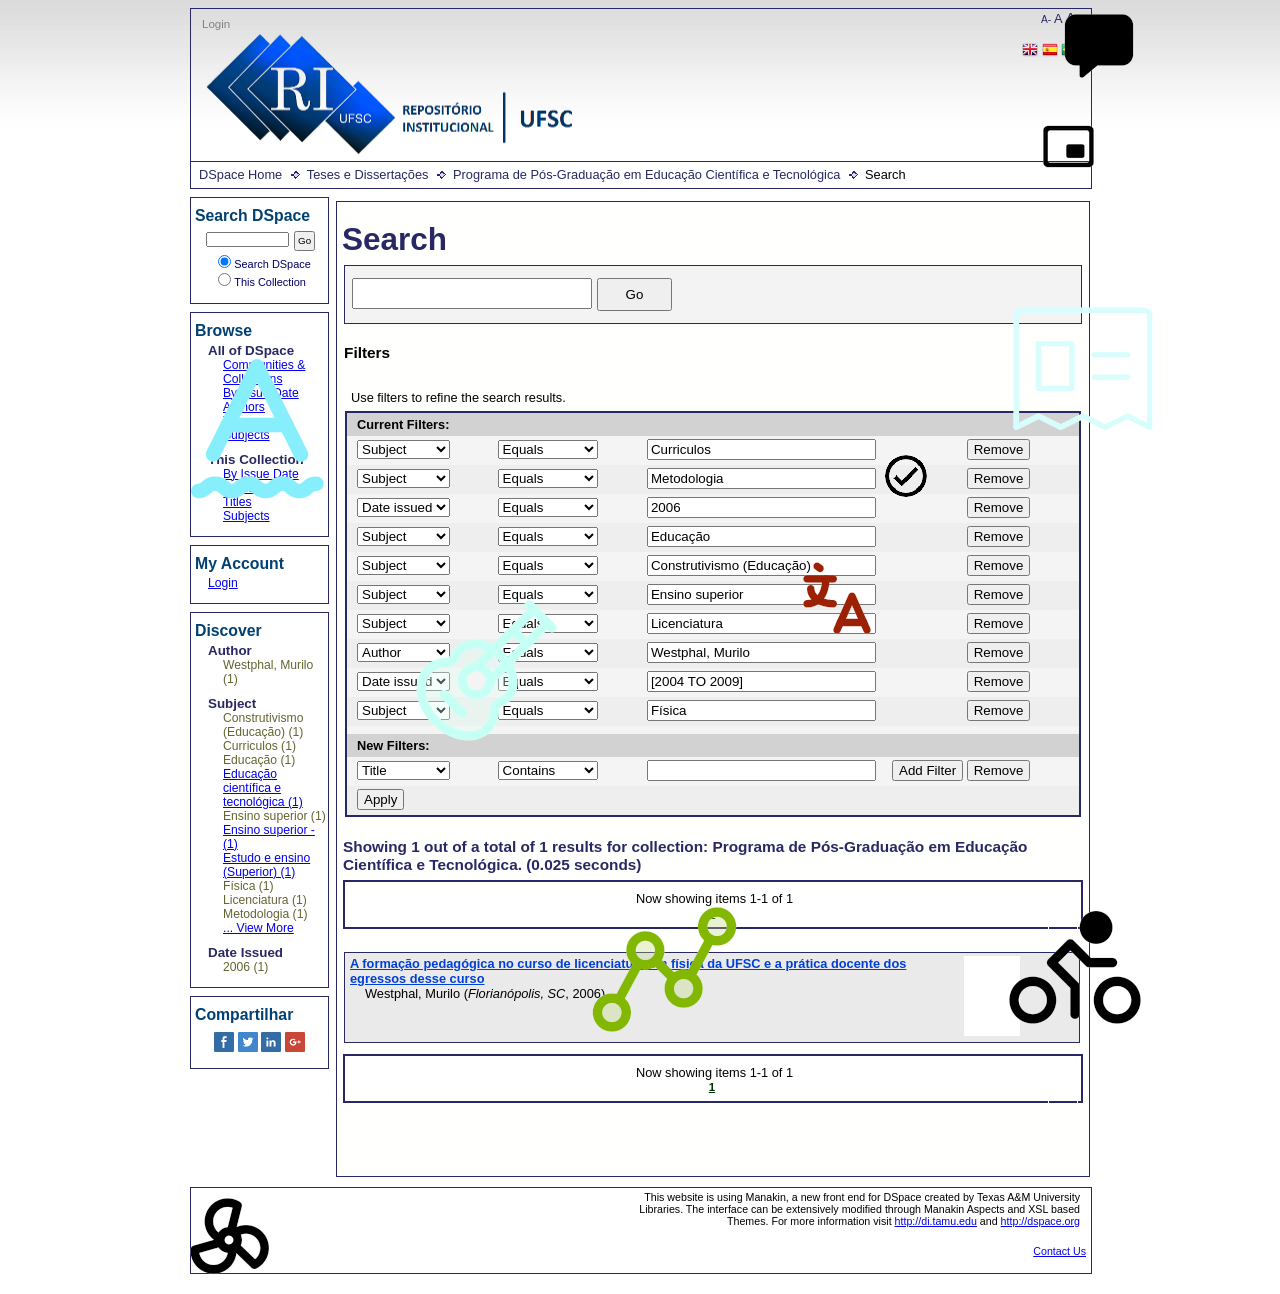 Image resolution: width=1280 pixels, height=1294 pixels. What do you see at coordinates (1099, 46) in the screenshot?
I see `open chat or messaging` at bounding box center [1099, 46].